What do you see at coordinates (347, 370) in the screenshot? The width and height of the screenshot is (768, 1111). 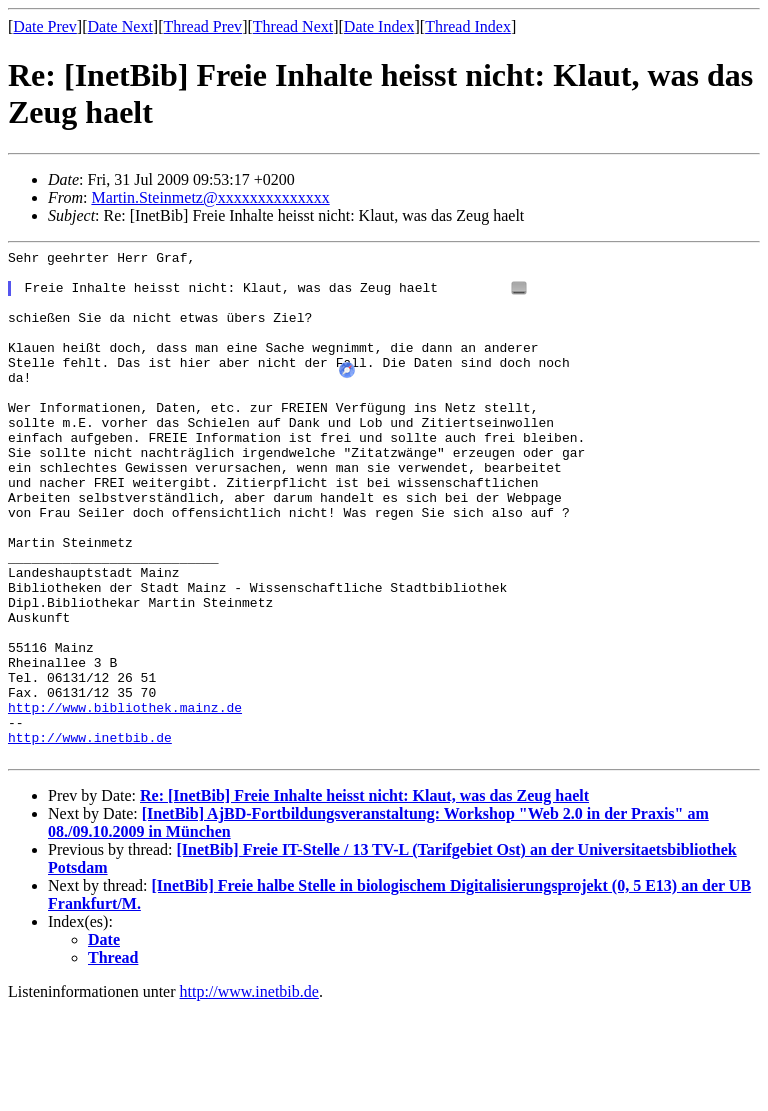 I see `open the web browser` at bounding box center [347, 370].